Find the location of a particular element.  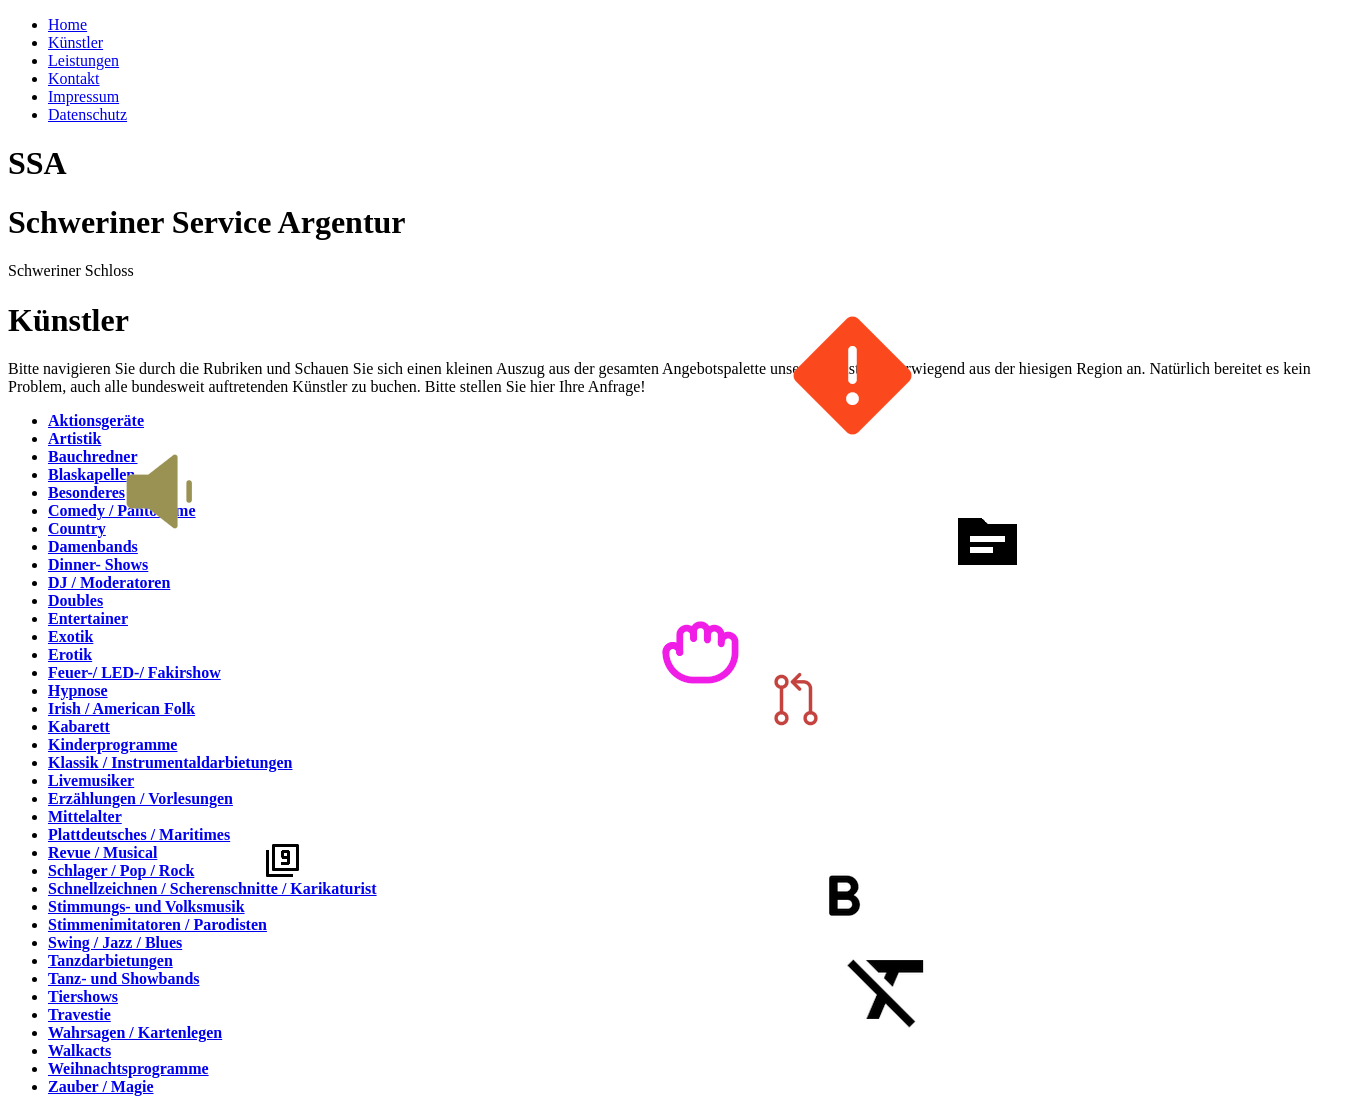

create a new pull request is located at coordinates (796, 700).